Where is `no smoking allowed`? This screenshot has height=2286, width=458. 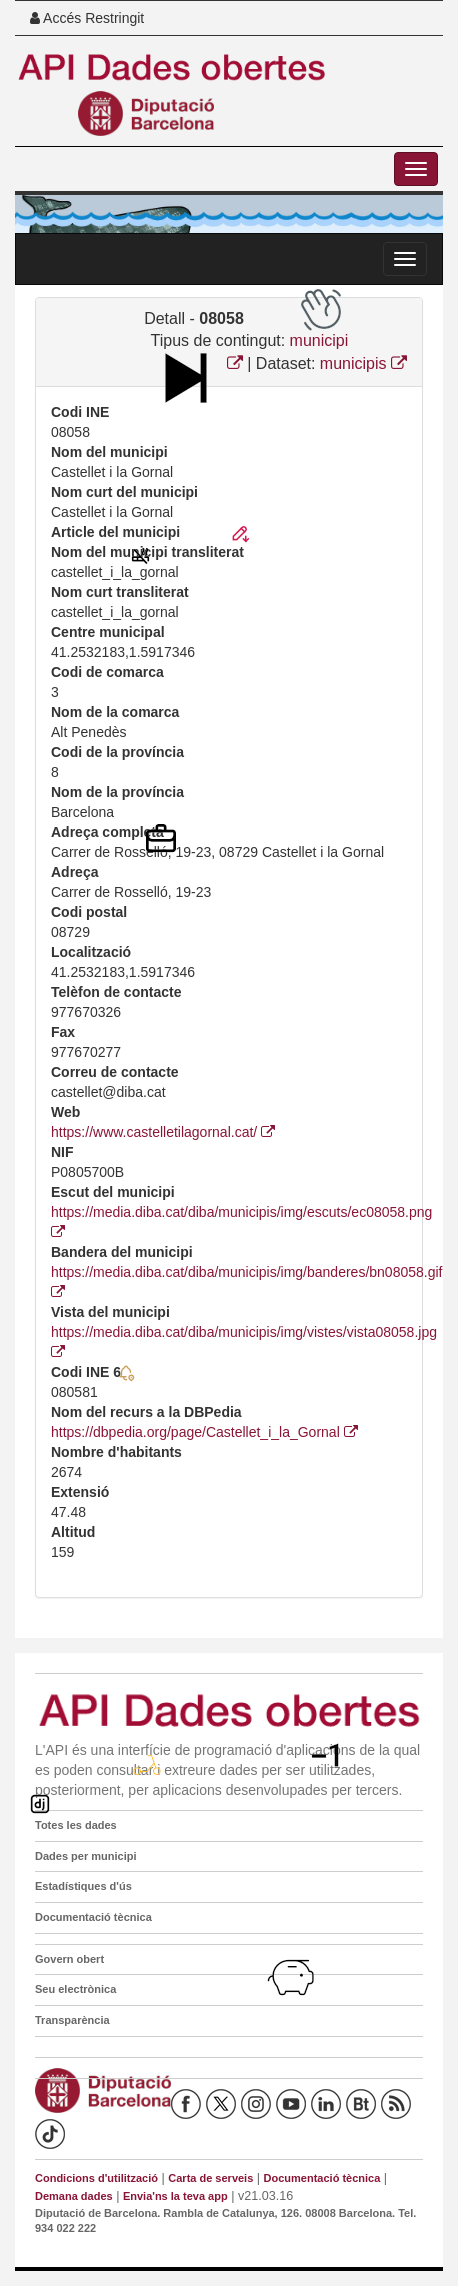
no smoking allowed is located at coordinates (140, 556).